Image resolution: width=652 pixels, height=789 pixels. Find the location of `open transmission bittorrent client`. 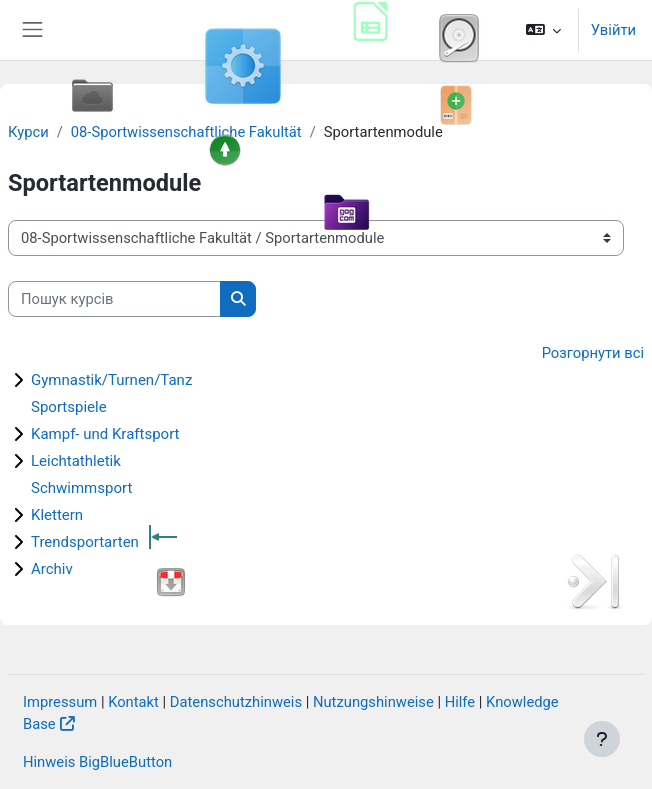

open transmission bittorrent client is located at coordinates (171, 582).